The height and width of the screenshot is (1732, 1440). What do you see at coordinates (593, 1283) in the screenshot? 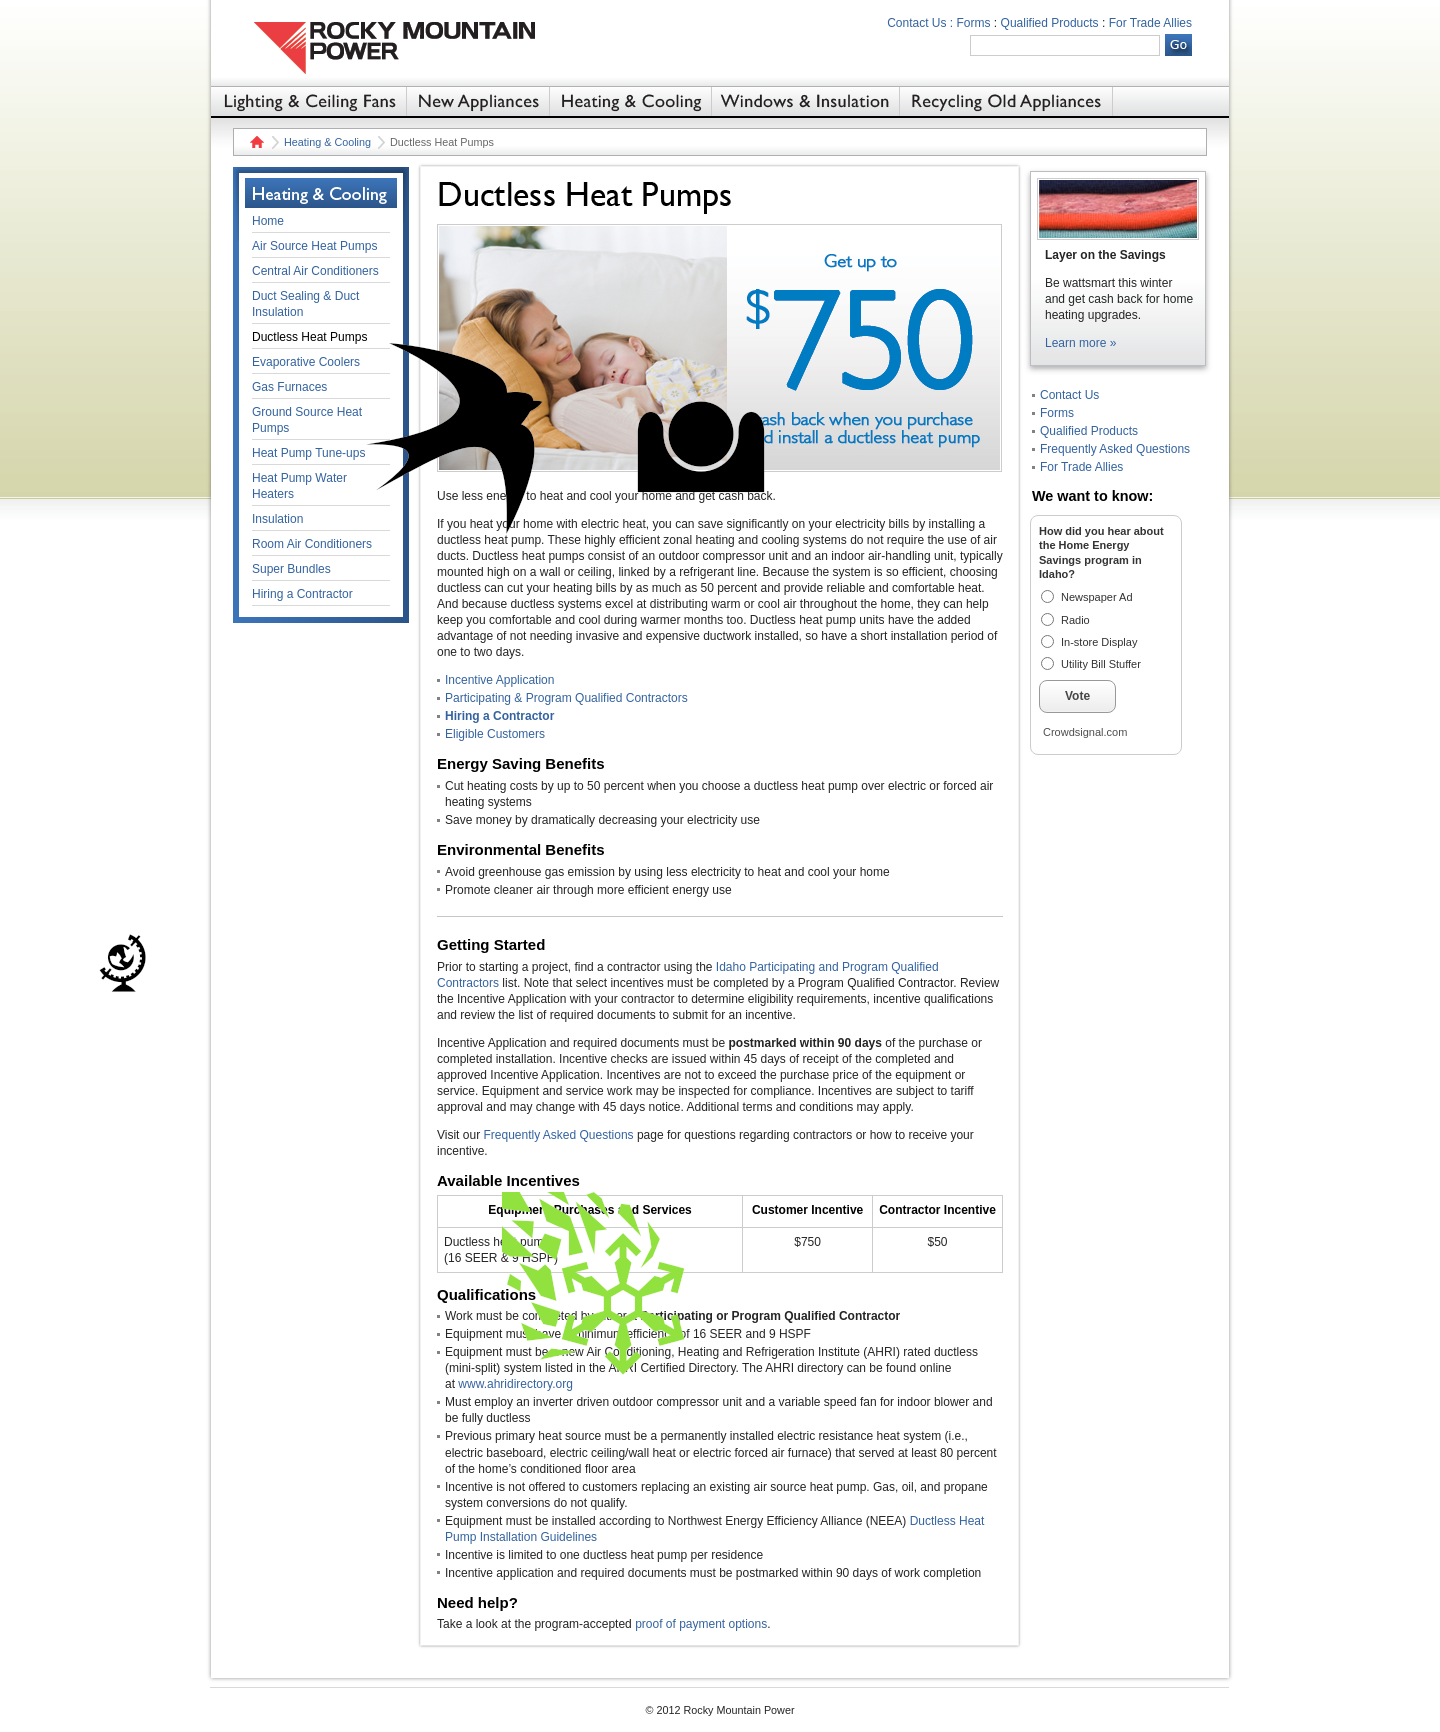
I see `cast ice or frost spell` at bounding box center [593, 1283].